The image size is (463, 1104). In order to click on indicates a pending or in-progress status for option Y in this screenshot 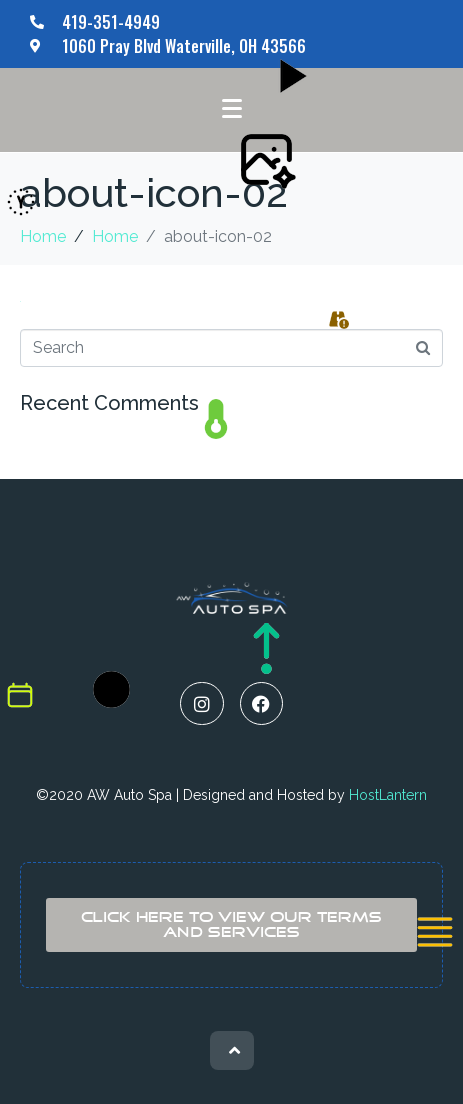, I will do `click(21, 202)`.